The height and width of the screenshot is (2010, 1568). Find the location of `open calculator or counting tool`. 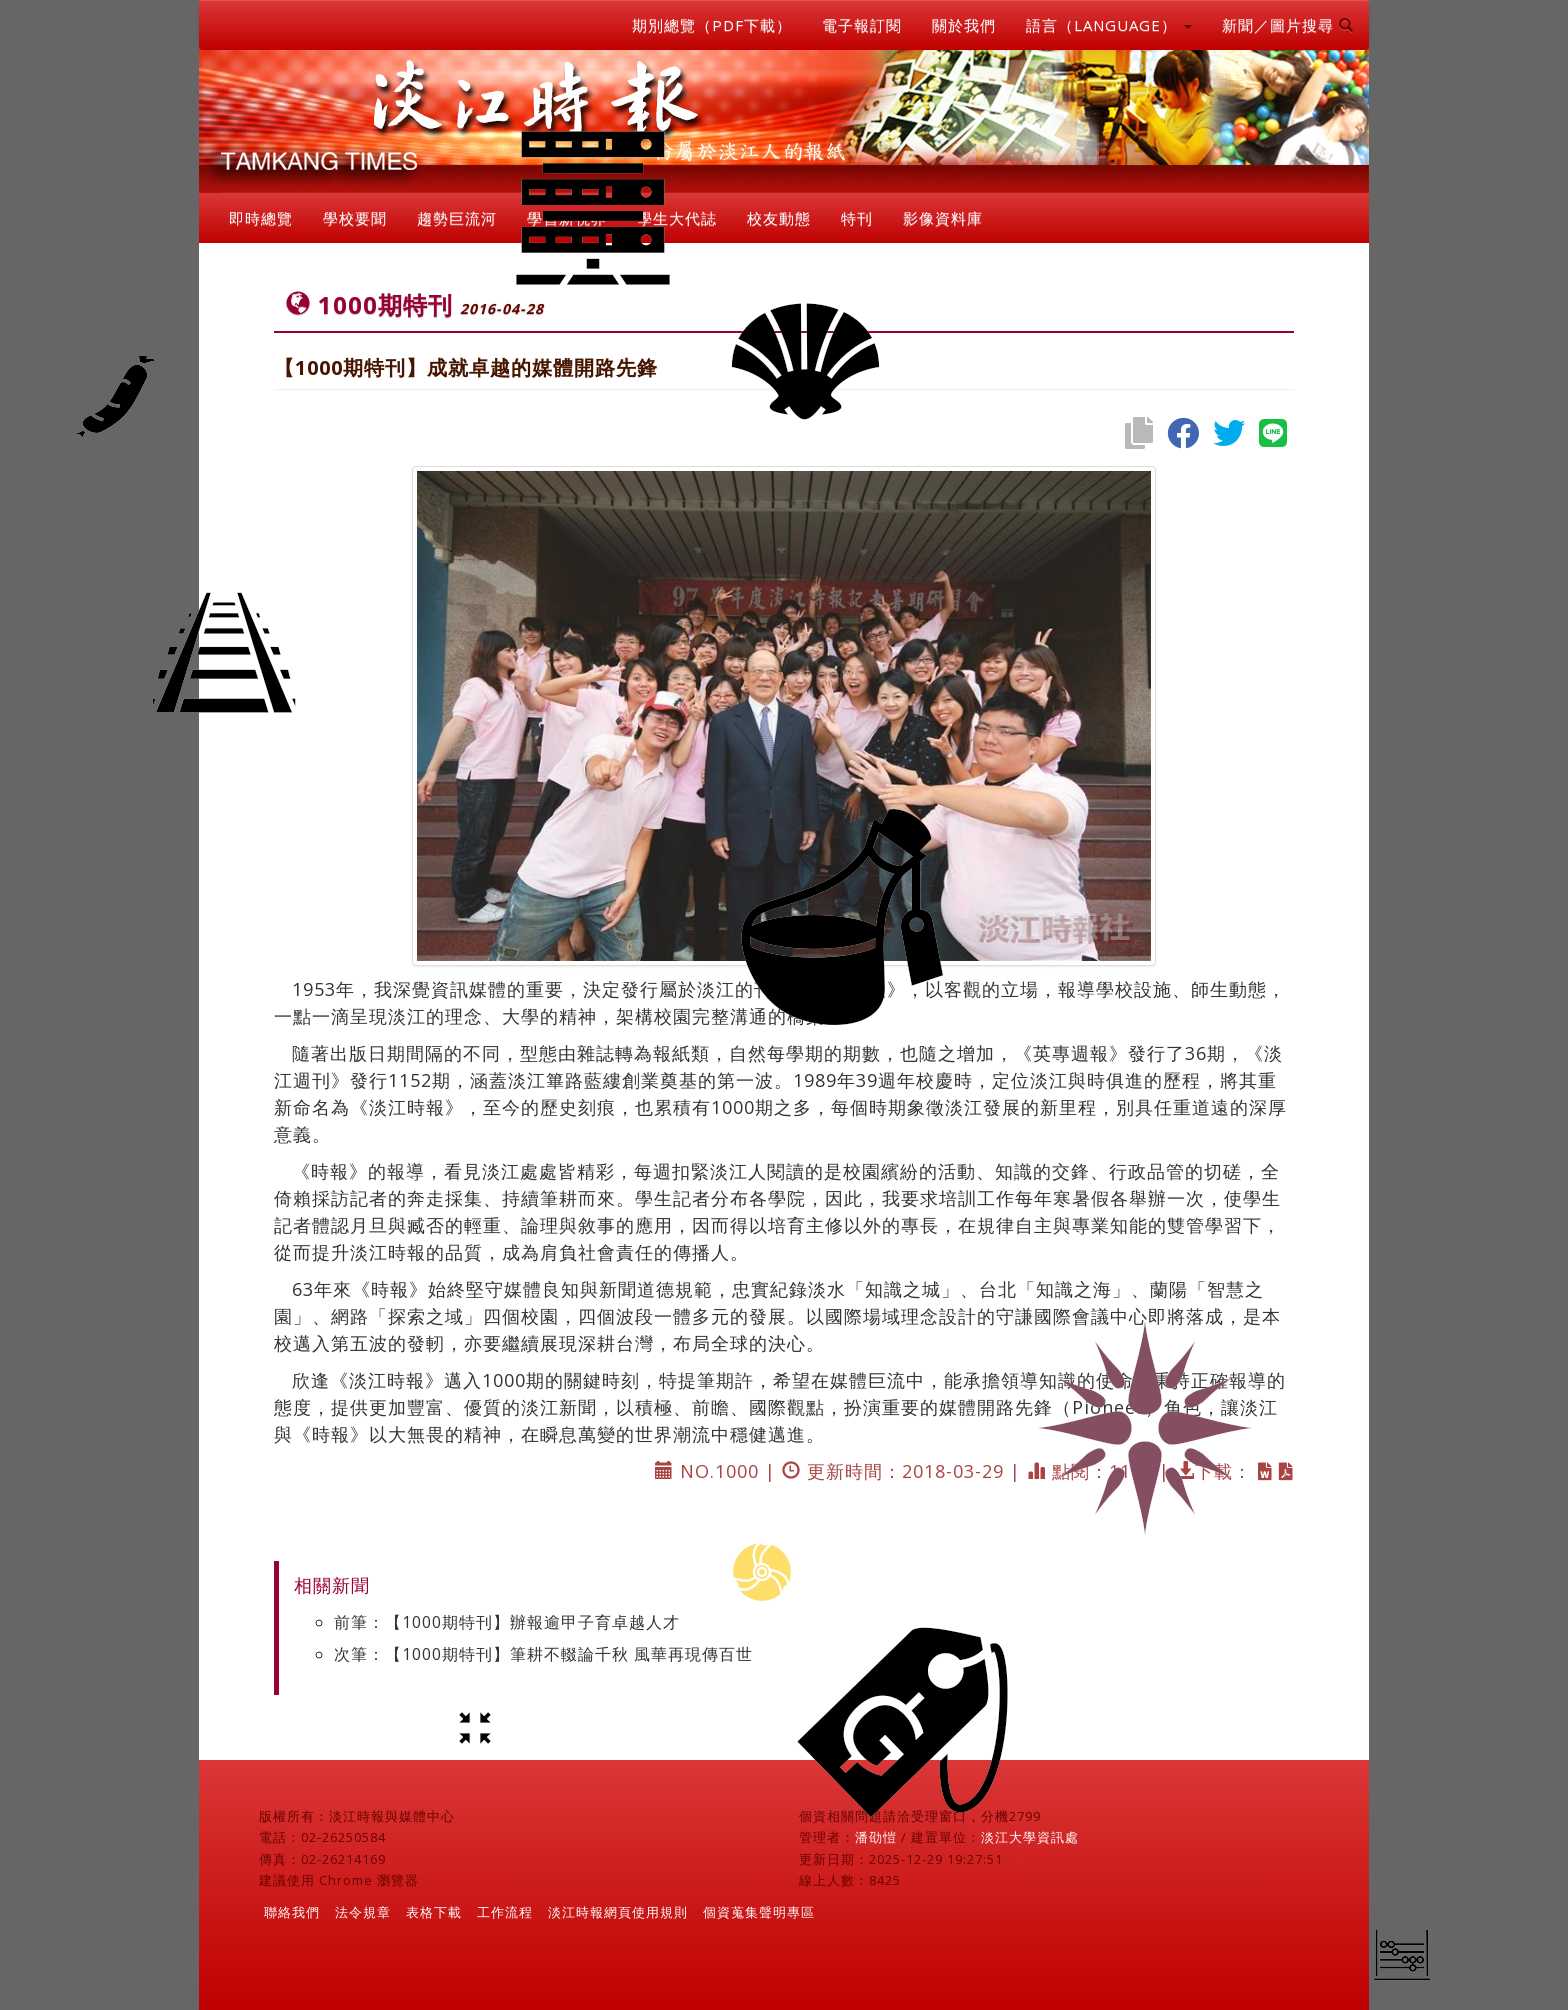

open calculator or counting tool is located at coordinates (1402, 1952).